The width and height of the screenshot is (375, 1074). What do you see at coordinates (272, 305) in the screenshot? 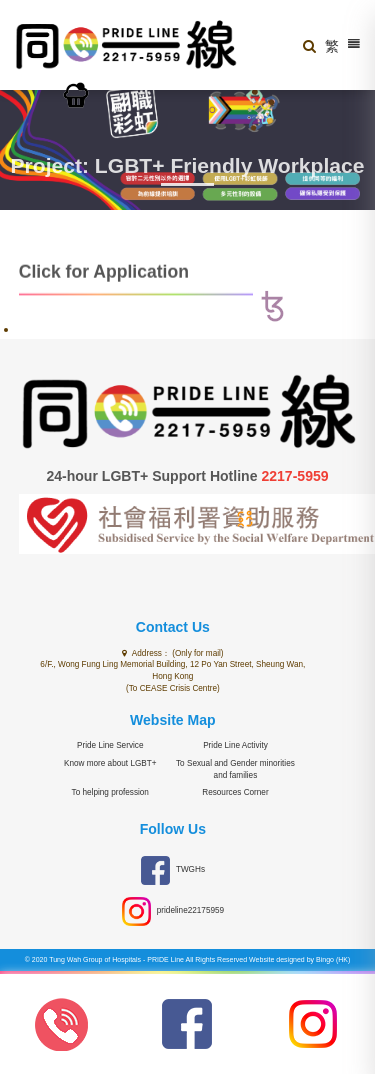
I see `tezos (XTZ) cryptocurrency logo` at bounding box center [272, 305].